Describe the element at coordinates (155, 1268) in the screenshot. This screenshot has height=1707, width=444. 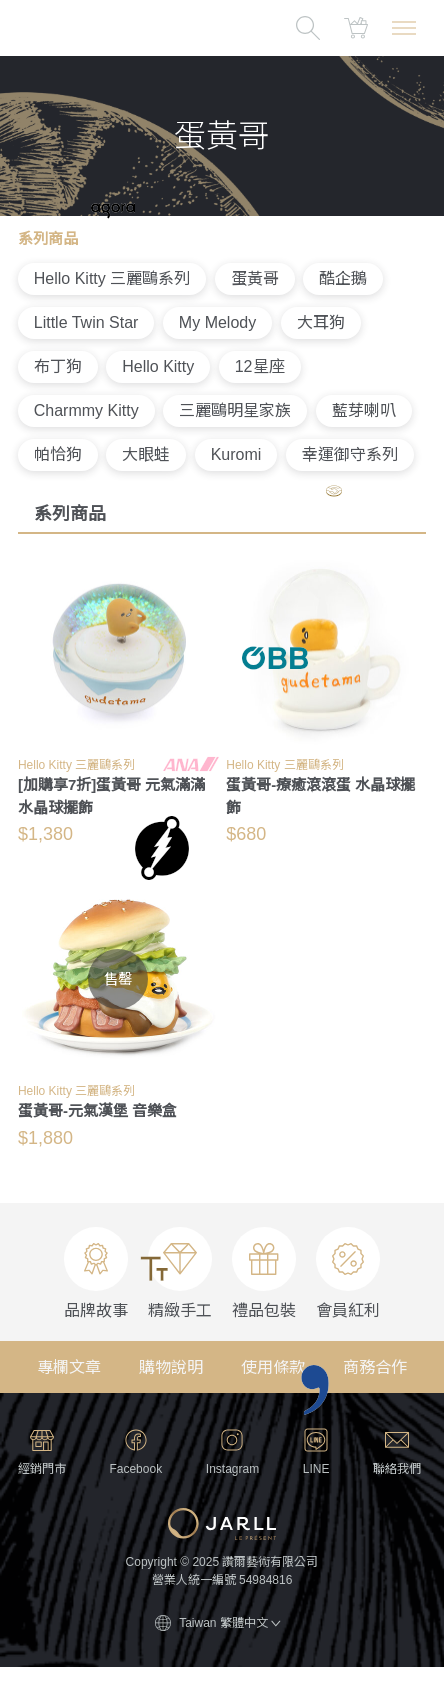
I see `adjust text size settings` at that location.